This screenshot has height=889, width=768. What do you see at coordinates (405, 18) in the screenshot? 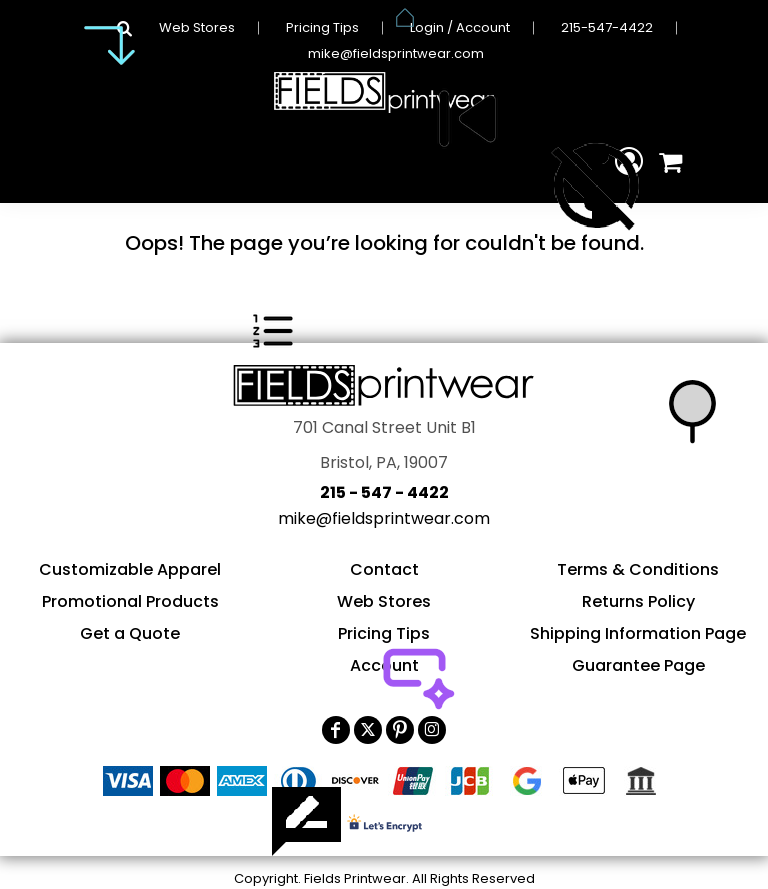
I see `navigate to home screen` at bounding box center [405, 18].